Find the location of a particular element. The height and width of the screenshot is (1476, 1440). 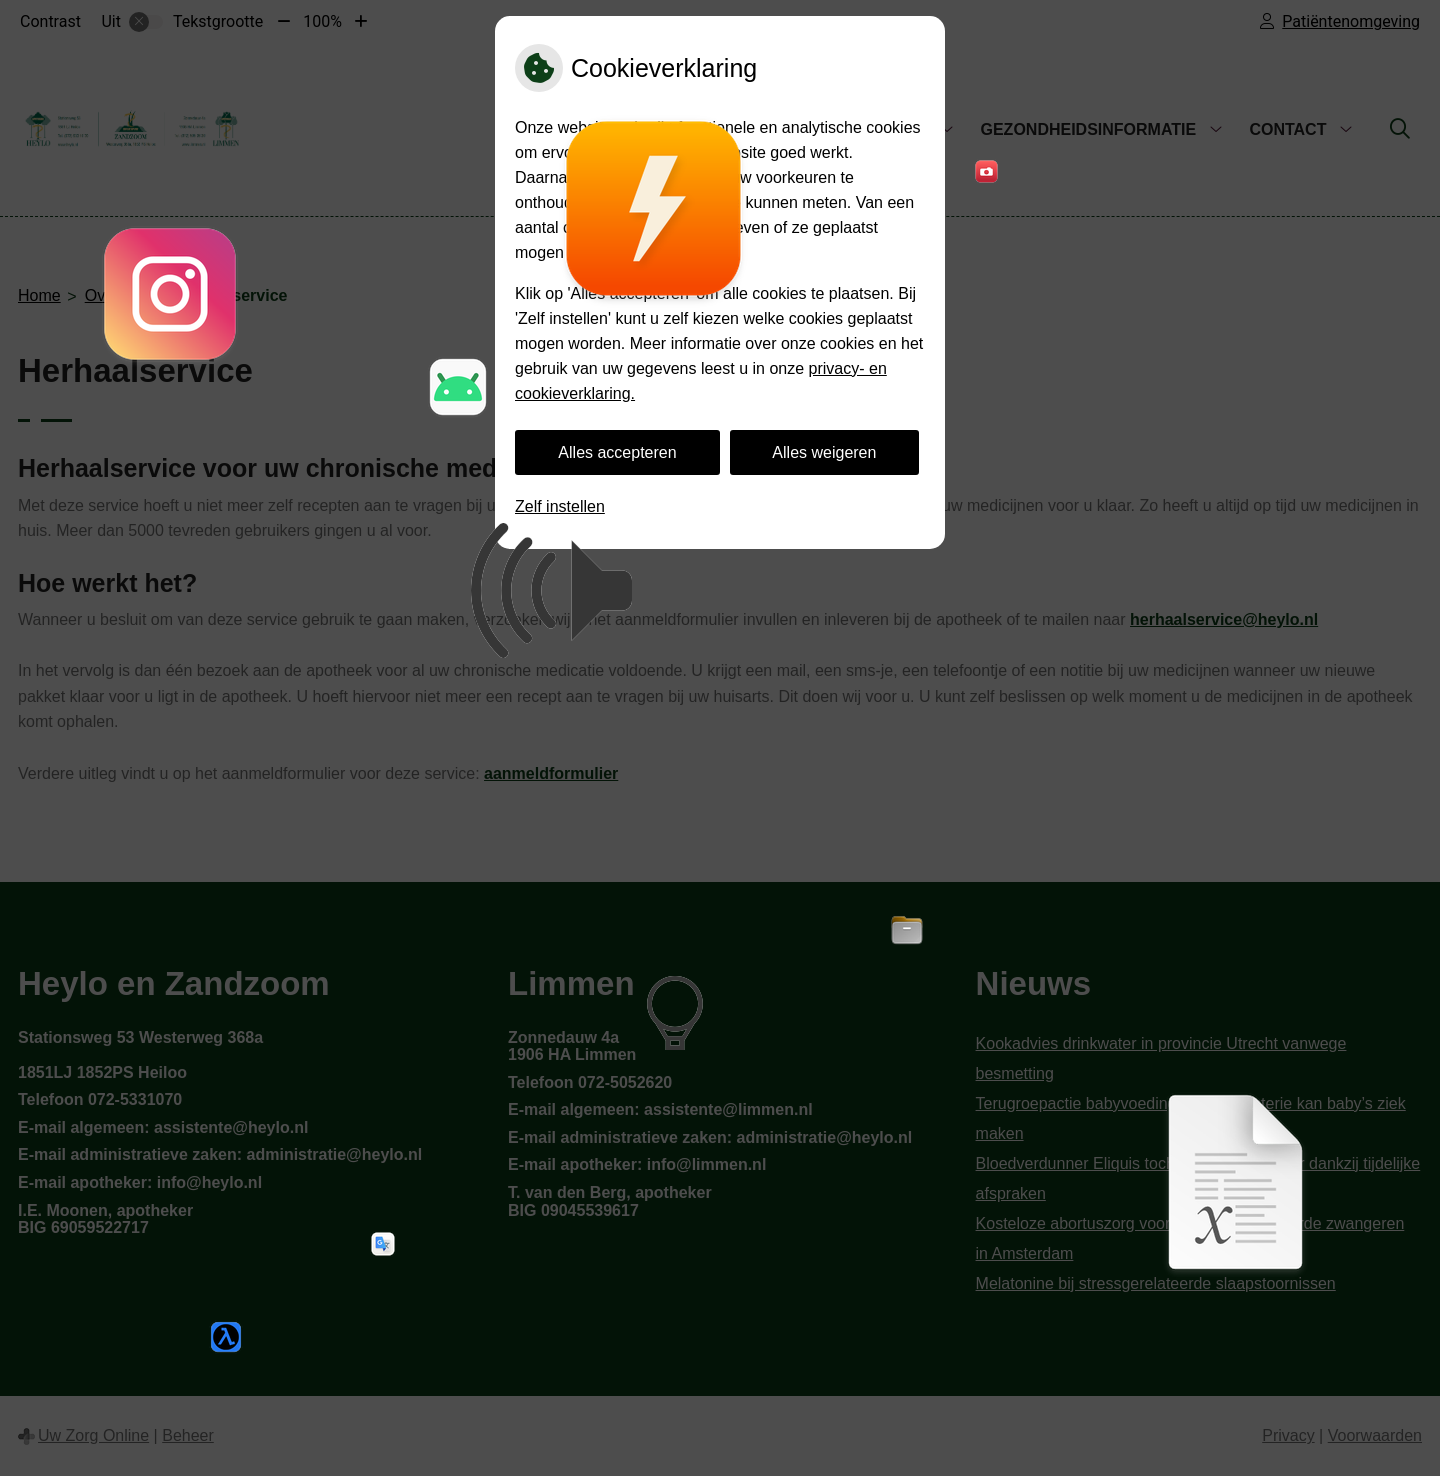

open newsflash rss reader app is located at coordinates (653, 208).